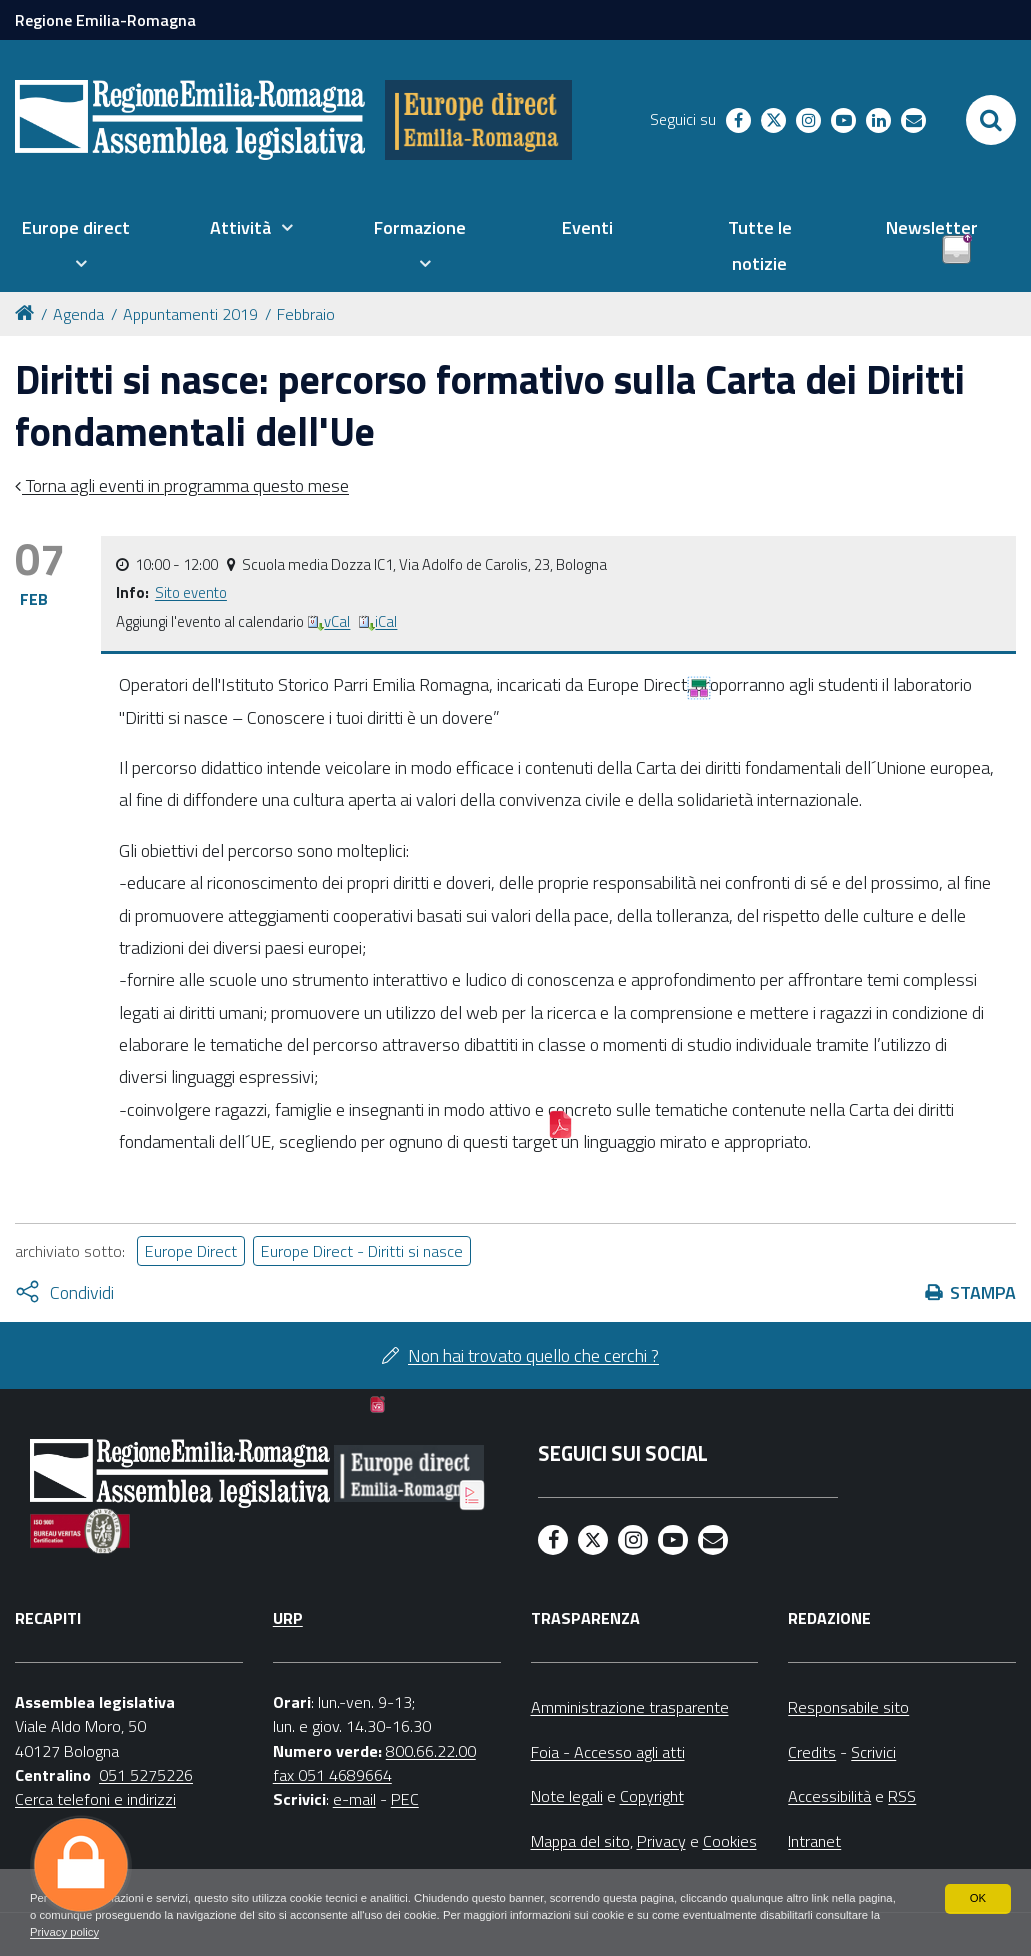 This screenshot has width=1031, height=1956. I want to click on select all items in the current view, so click(699, 688).